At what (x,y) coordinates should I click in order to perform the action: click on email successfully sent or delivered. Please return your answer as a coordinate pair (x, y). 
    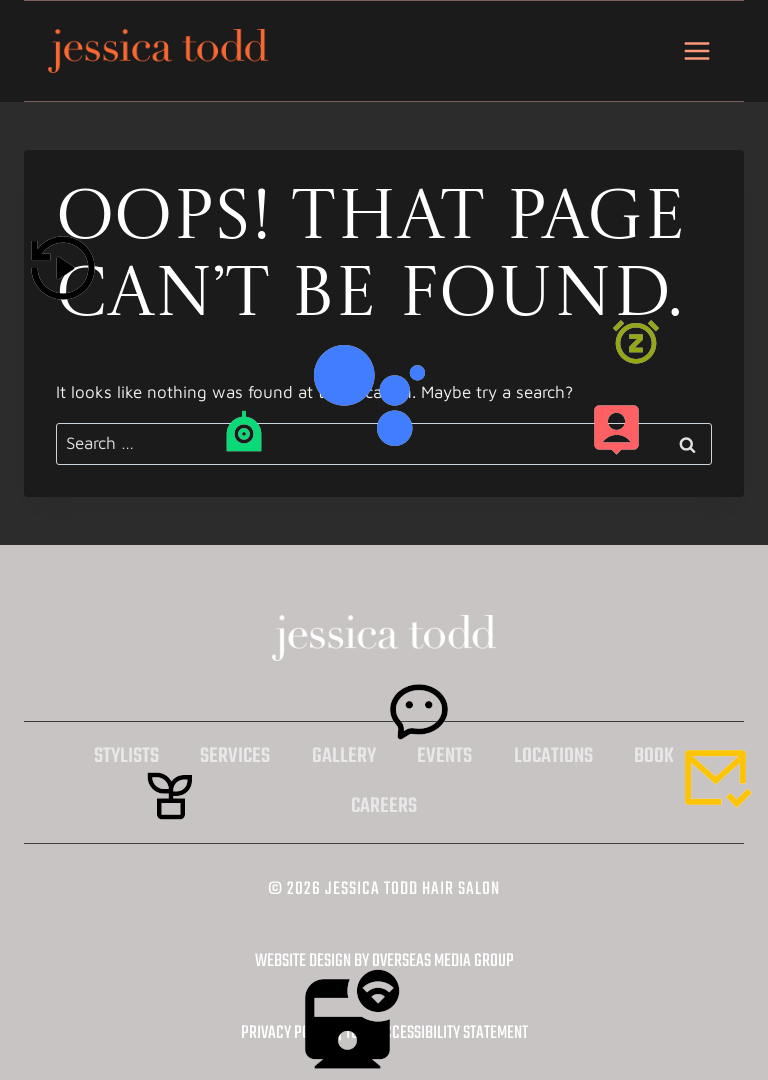
    Looking at the image, I should click on (715, 777).